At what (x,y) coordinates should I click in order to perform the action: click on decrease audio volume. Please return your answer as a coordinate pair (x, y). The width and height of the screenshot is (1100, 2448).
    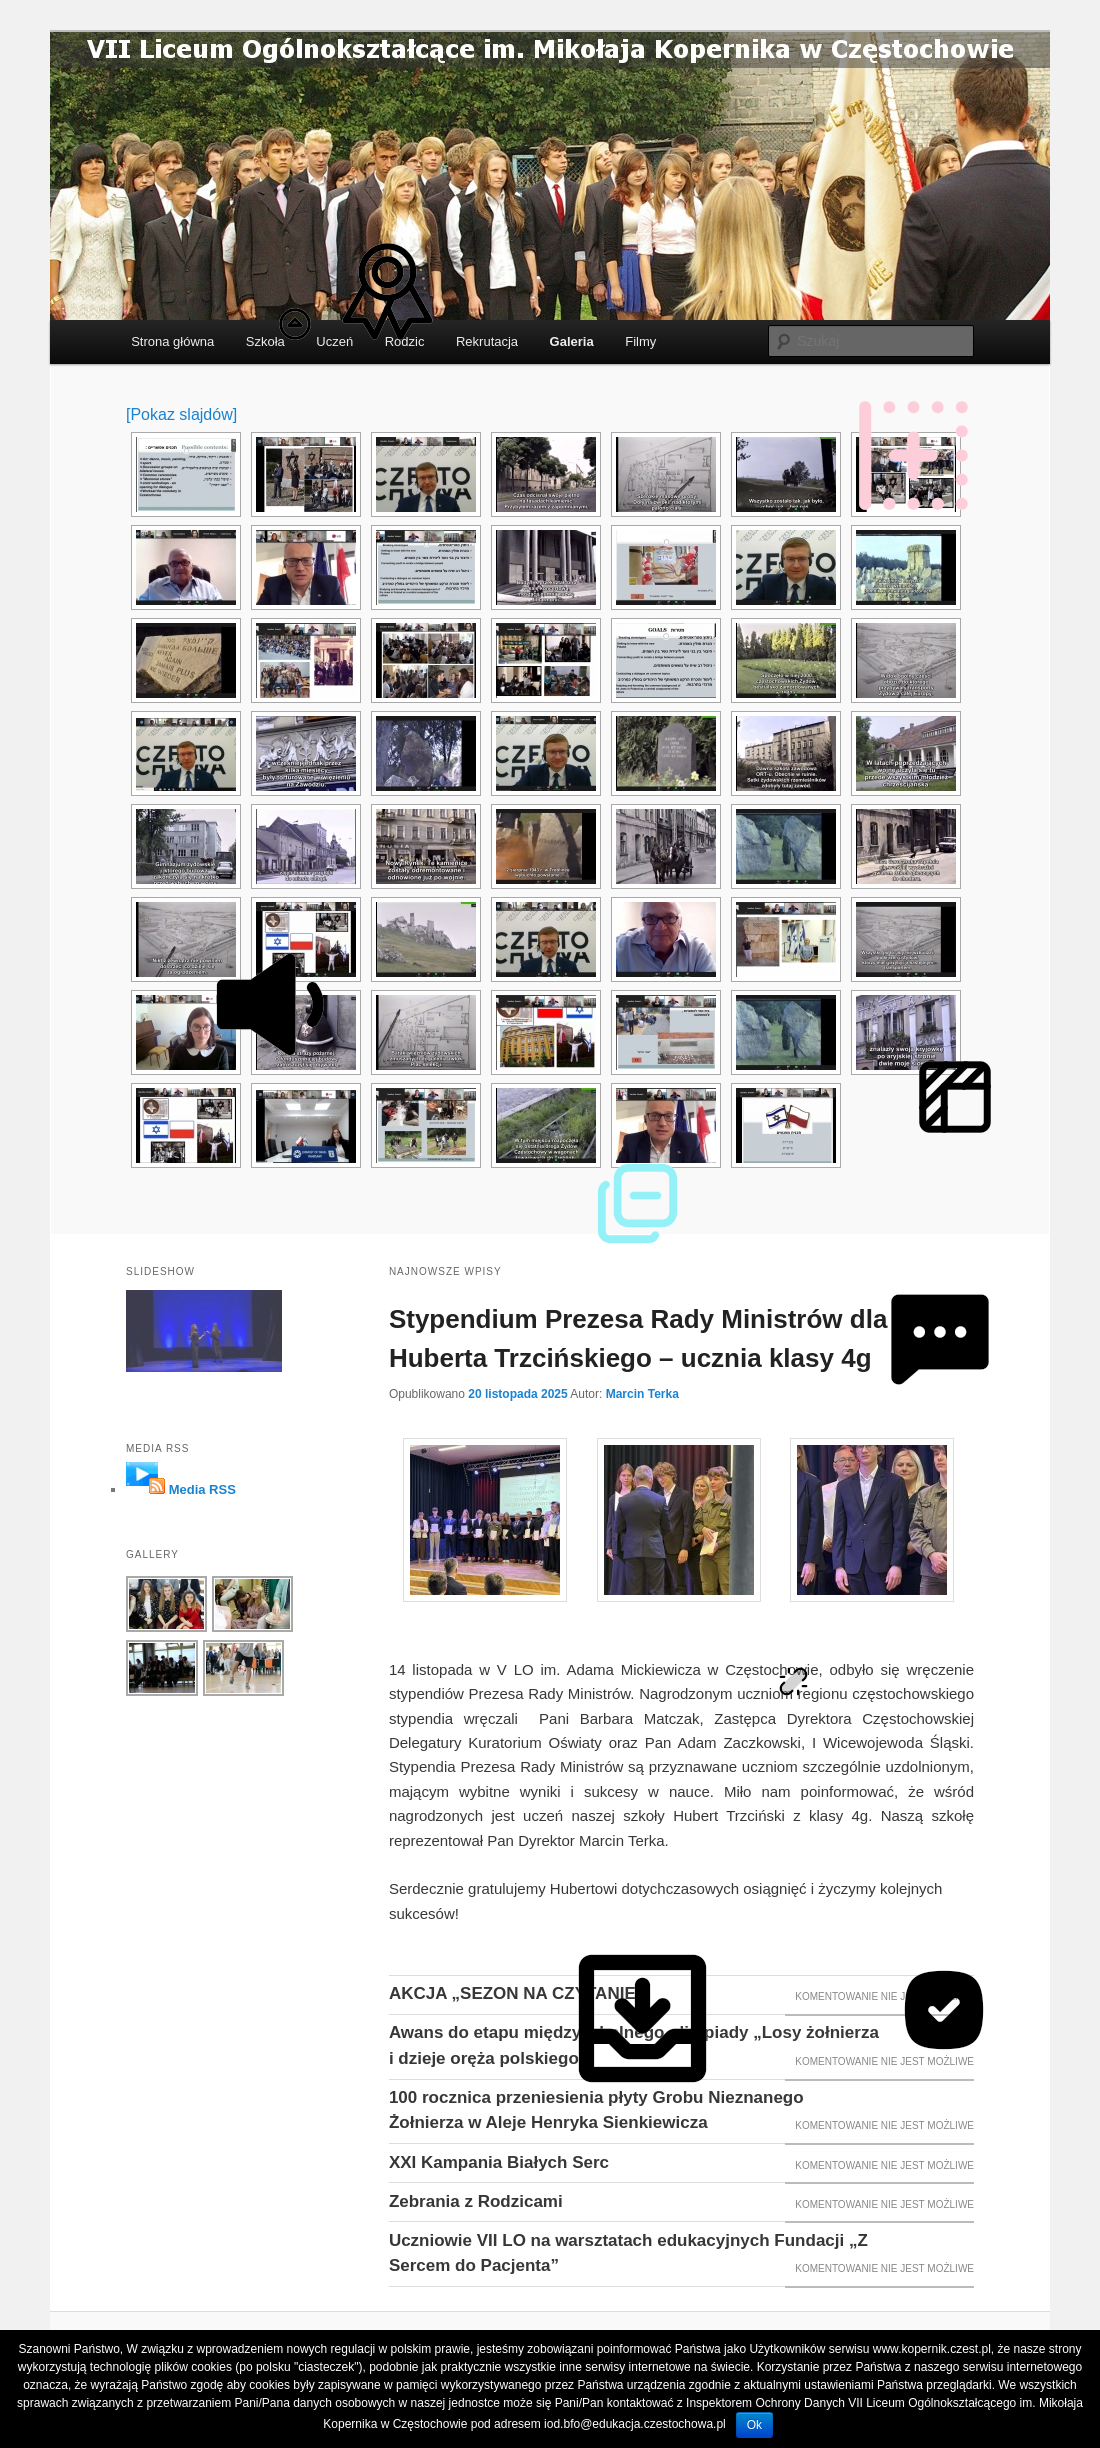
    Looking at the image, I should click on (267, 1004).